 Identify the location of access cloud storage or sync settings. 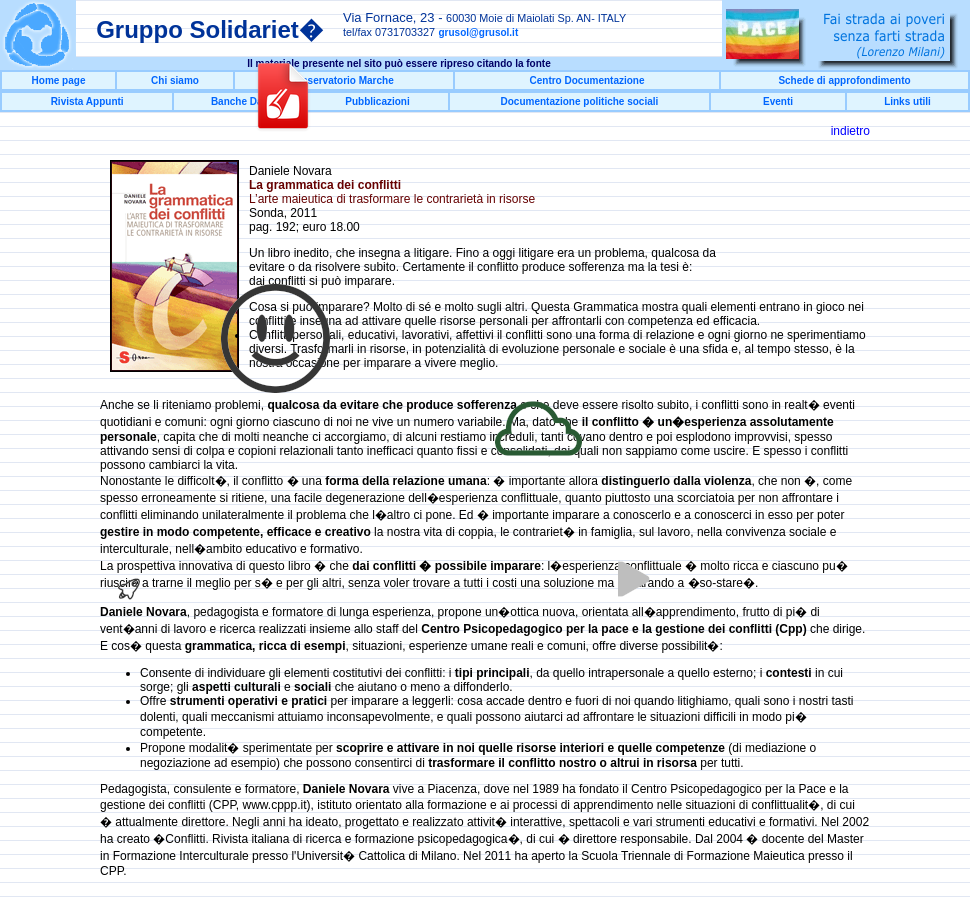
(538, 428).